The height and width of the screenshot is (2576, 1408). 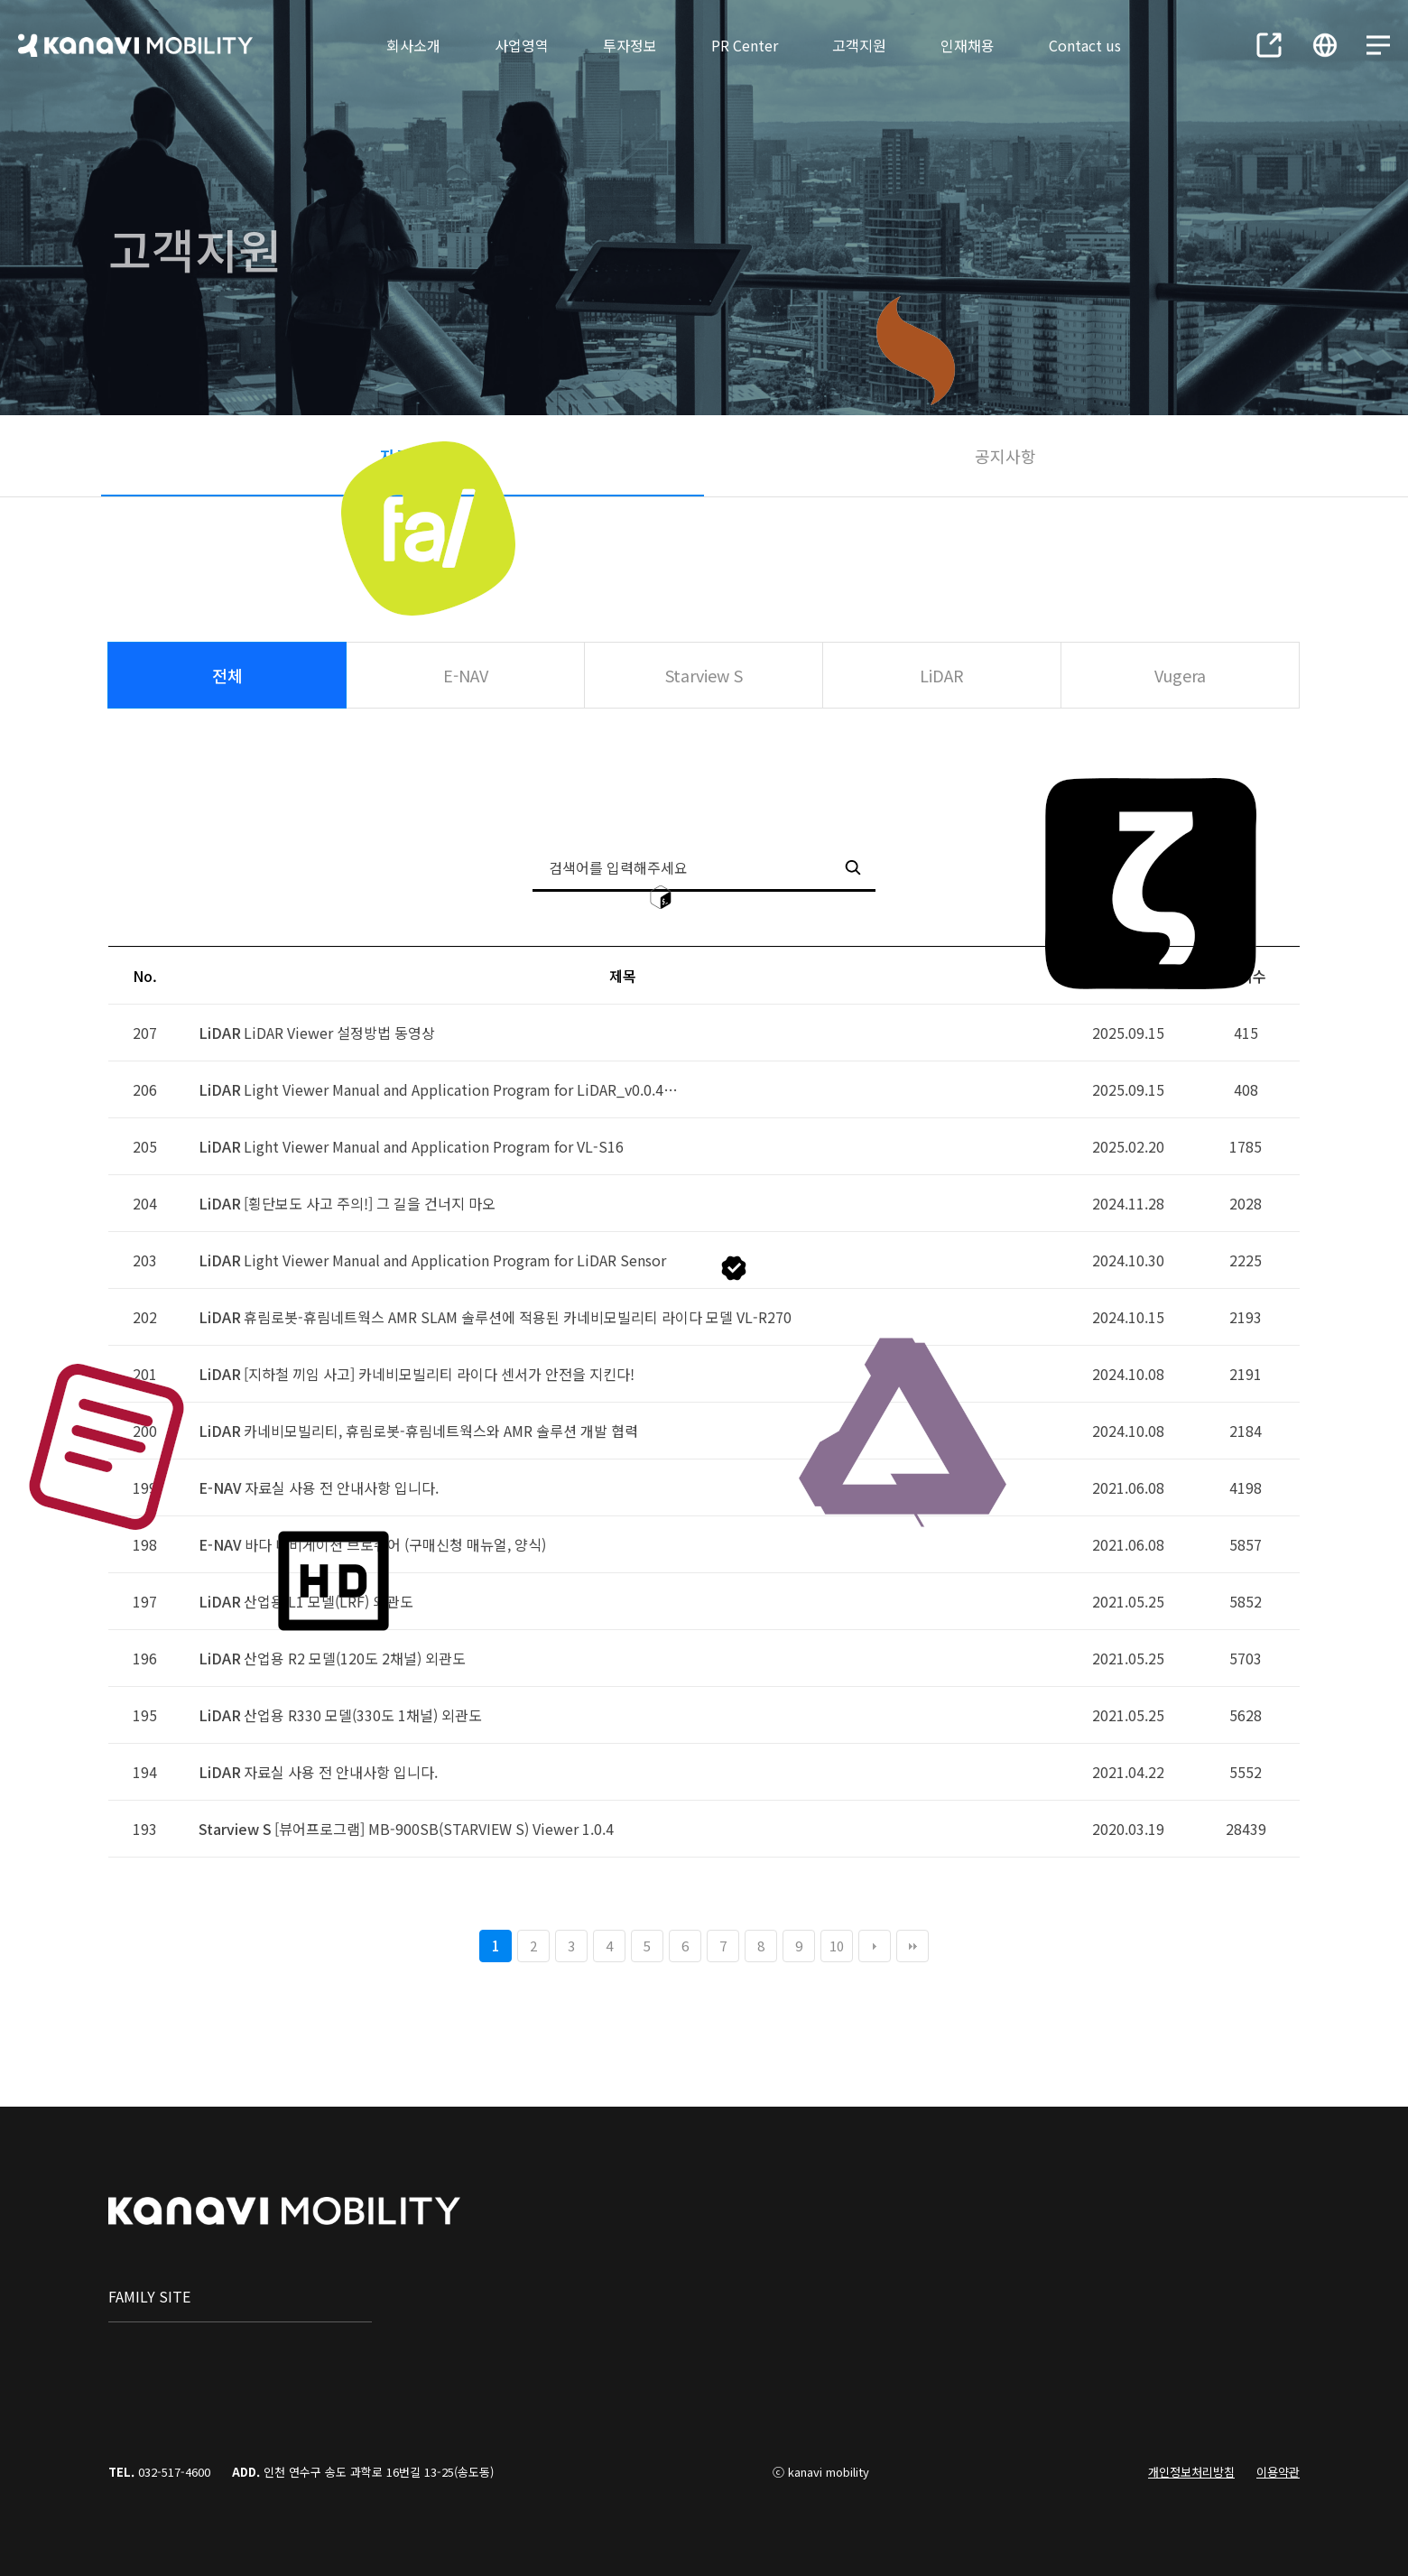 I want to click on open affinity creative software, so click(x=903, y=1432).